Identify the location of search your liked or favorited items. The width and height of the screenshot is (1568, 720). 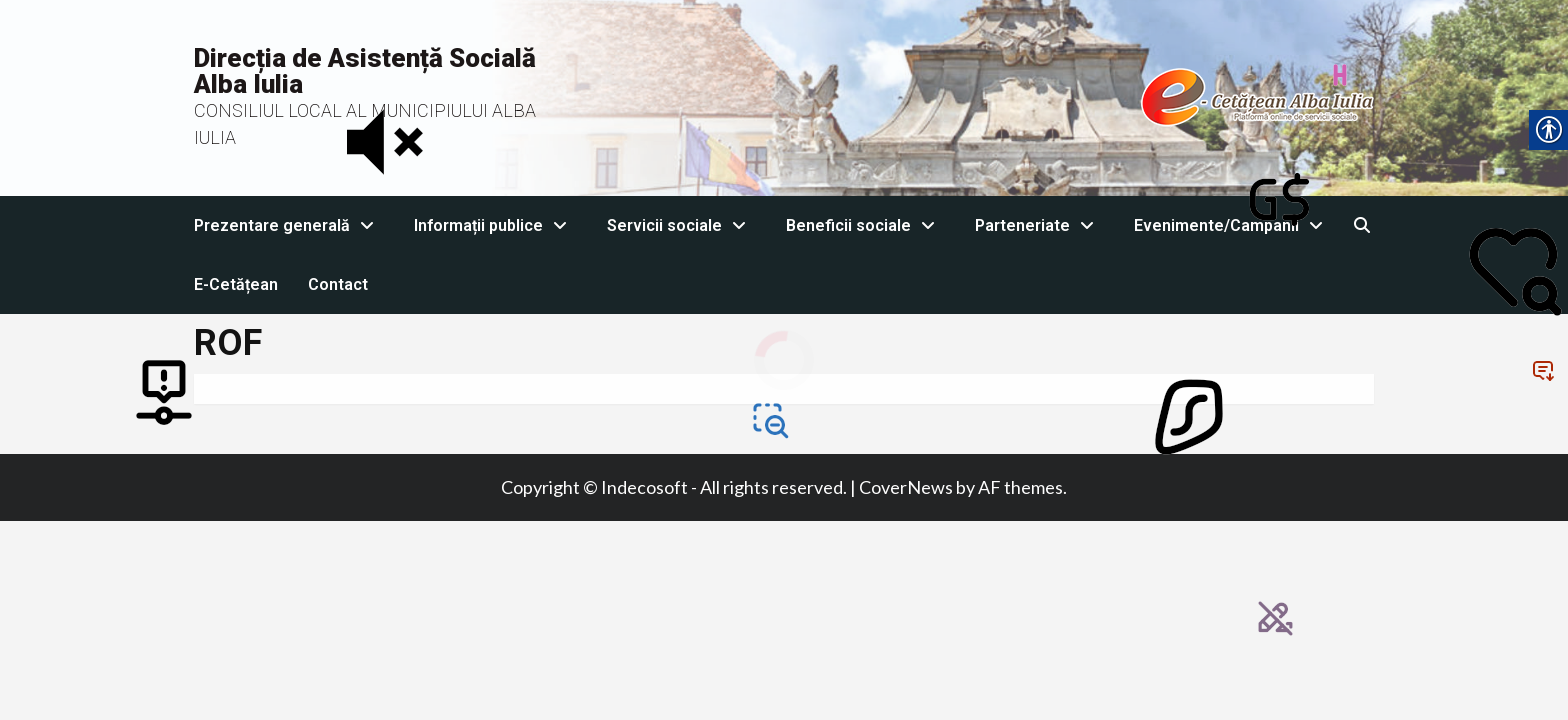
(1513, 267).